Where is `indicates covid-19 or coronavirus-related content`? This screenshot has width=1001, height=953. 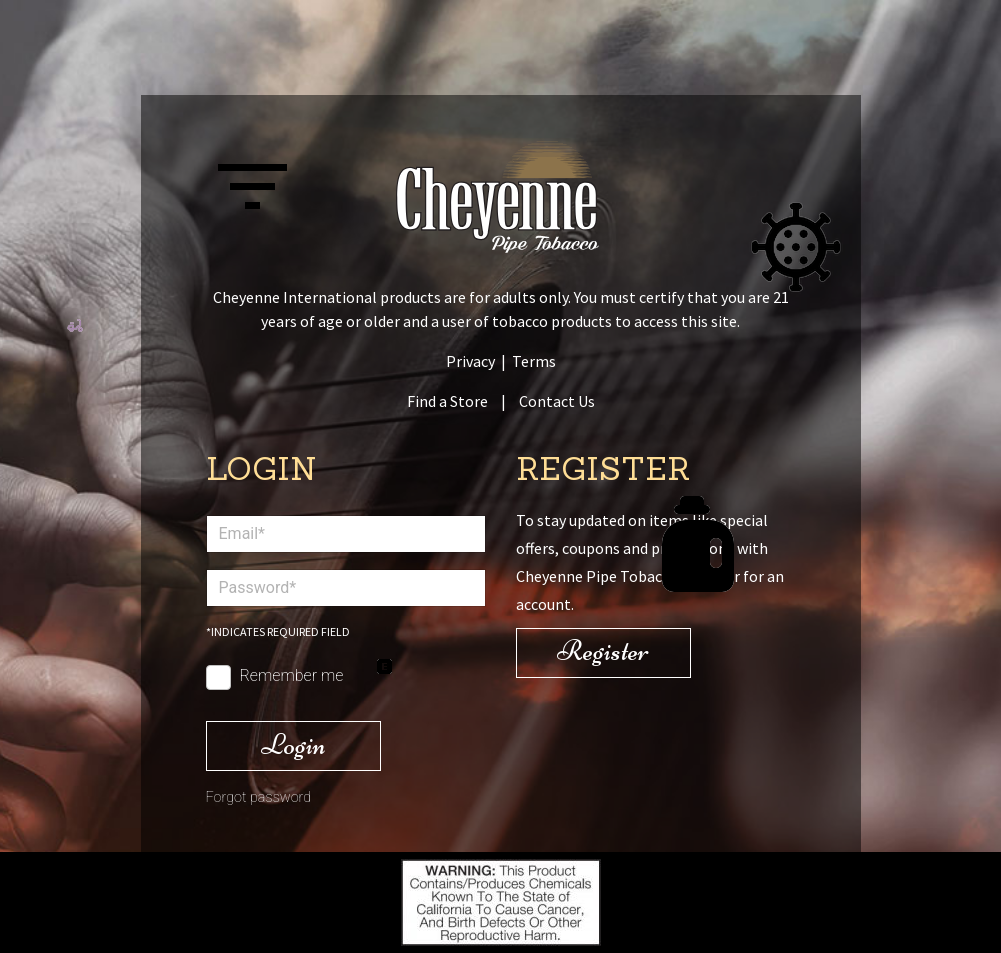 indicates covid-19 or coronavirus-related content is located at coordinates (796, 247).